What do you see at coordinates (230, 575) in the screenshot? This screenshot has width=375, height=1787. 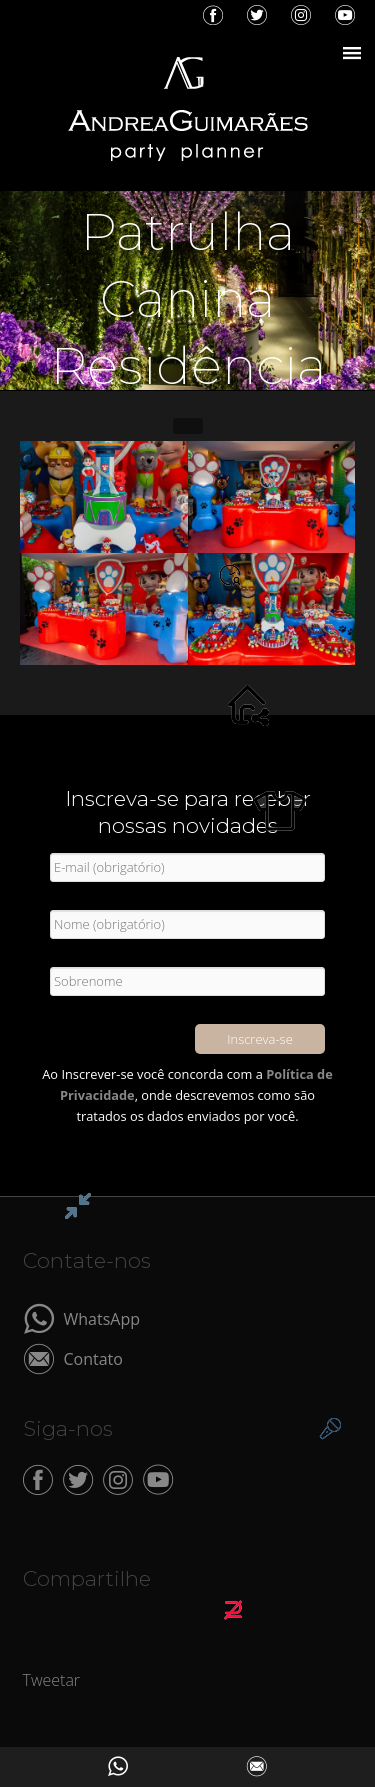 I see `view user's time or schedule` at bounding box center [230, 575].